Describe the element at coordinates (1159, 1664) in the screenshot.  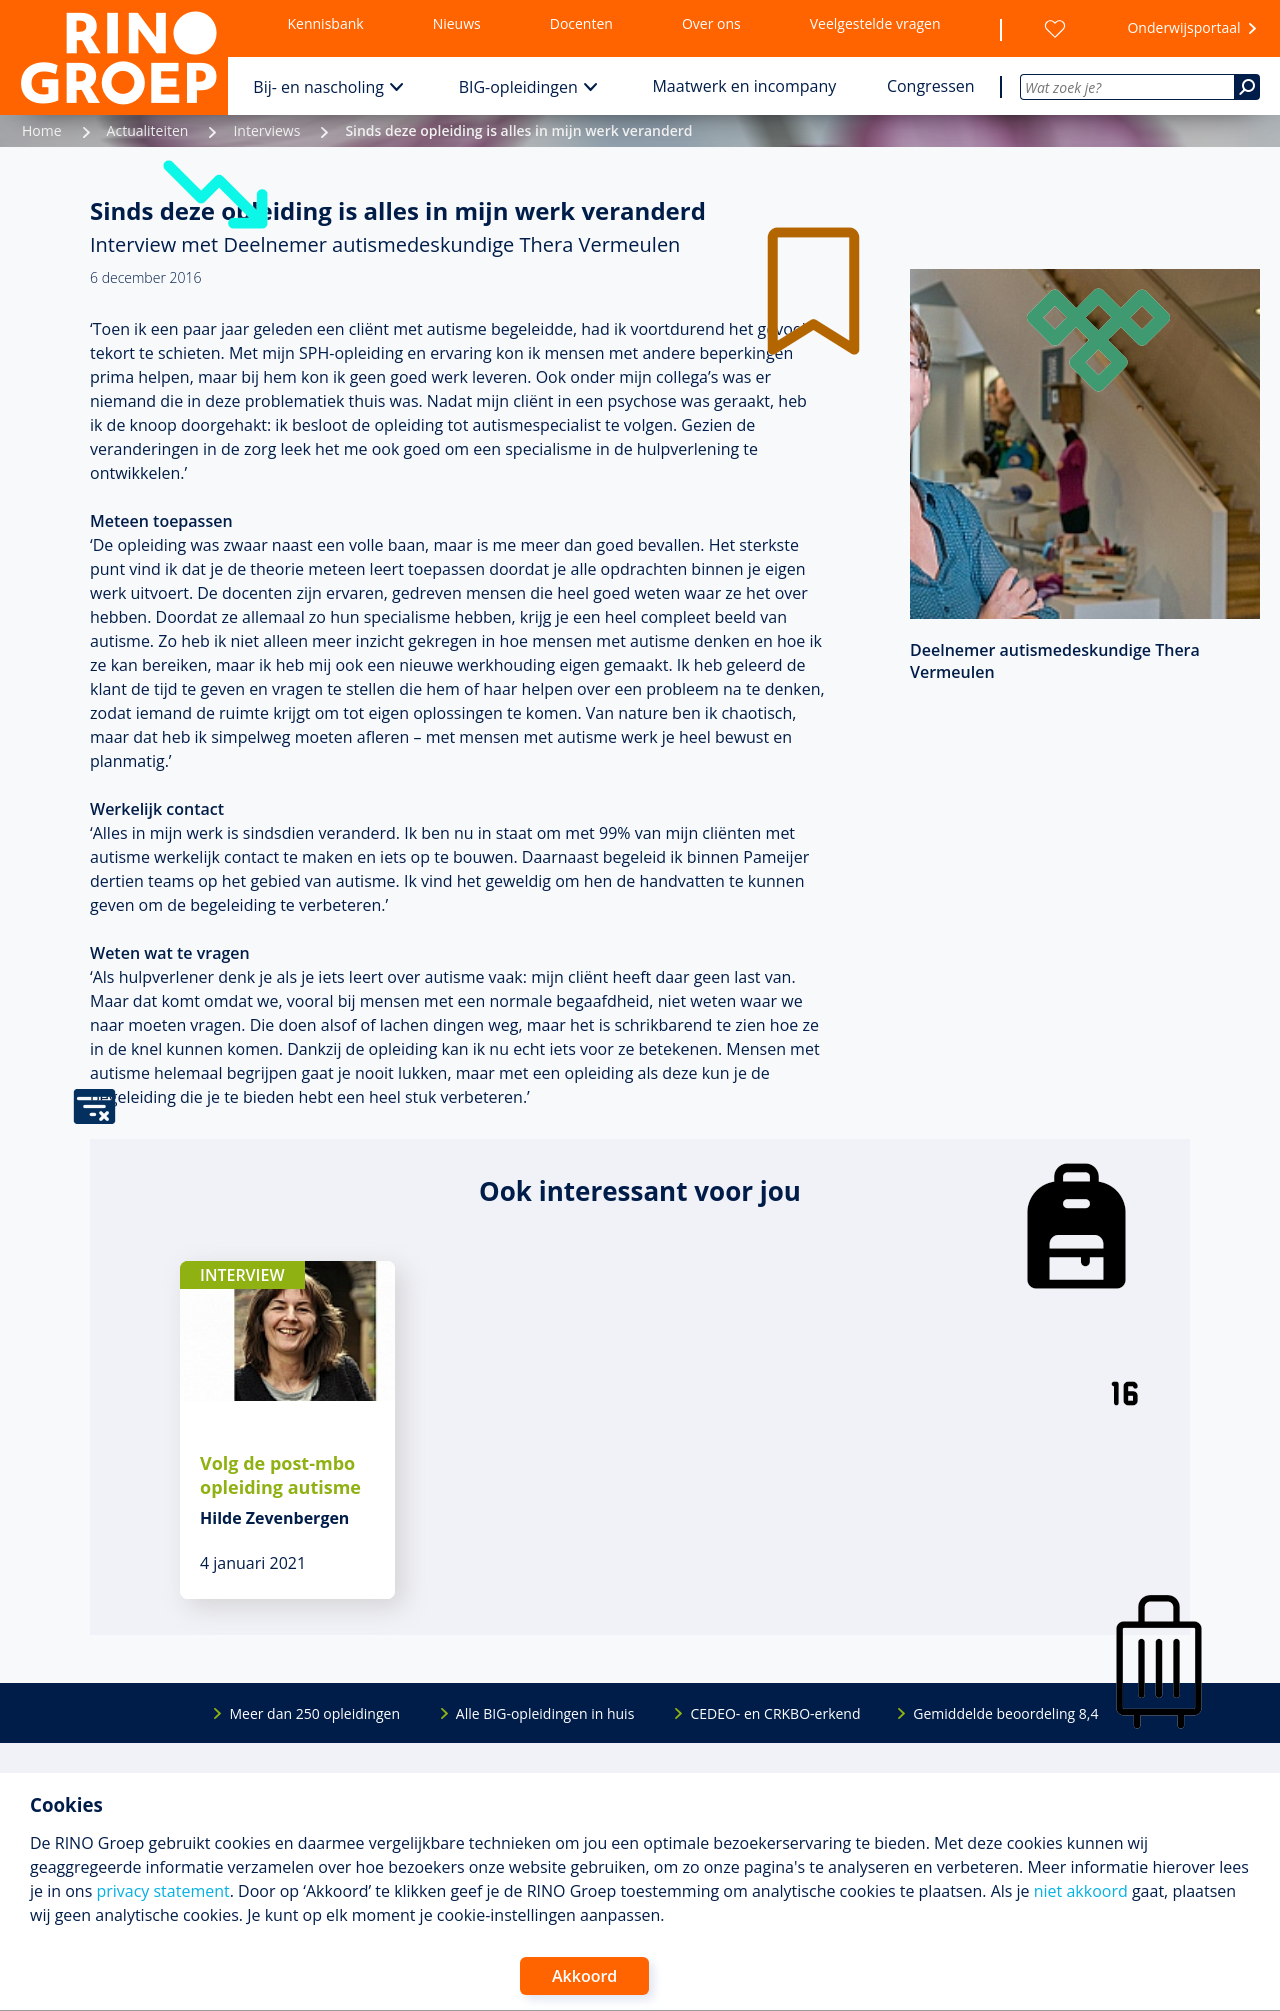
I see `manage travel or trip details` at that location.